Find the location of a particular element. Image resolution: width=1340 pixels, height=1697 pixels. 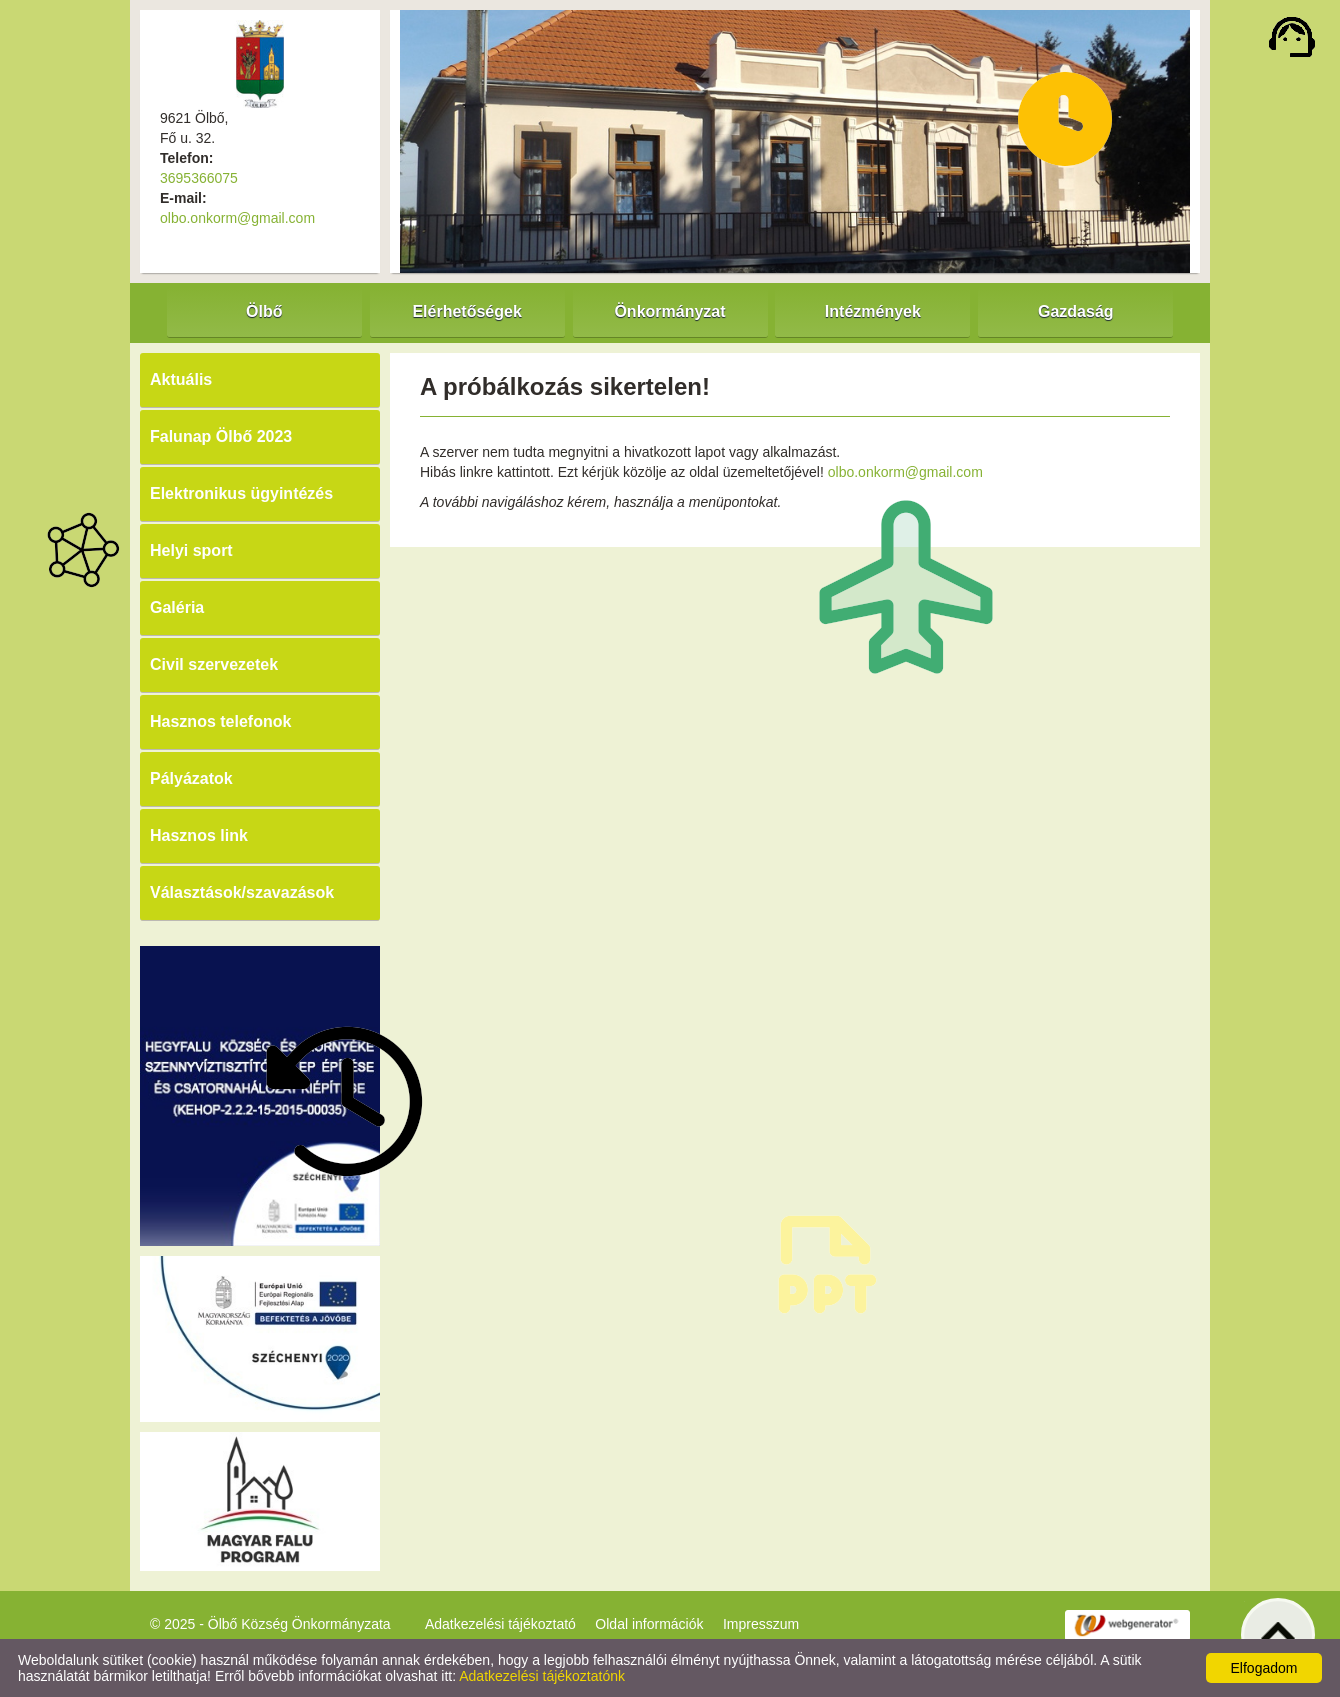

open a PowerPoint presentation file is located at coordinates (825, 1268).